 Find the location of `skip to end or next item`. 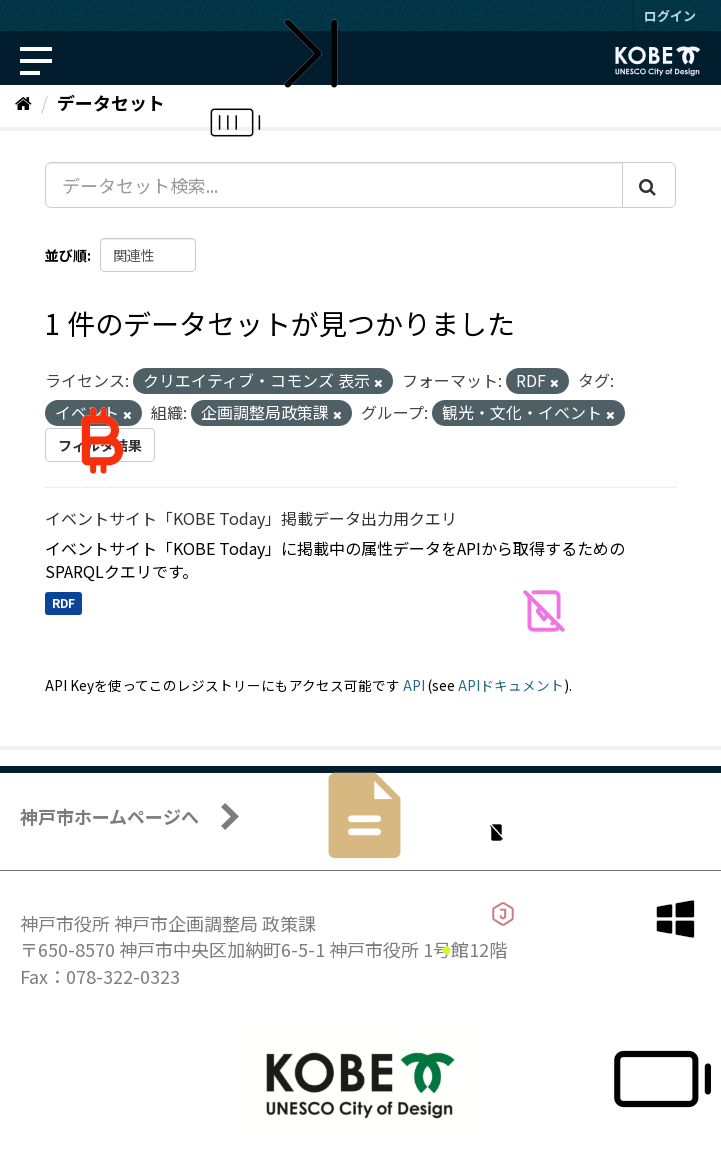

skip to end or next item is located at coordinates (312, 53).